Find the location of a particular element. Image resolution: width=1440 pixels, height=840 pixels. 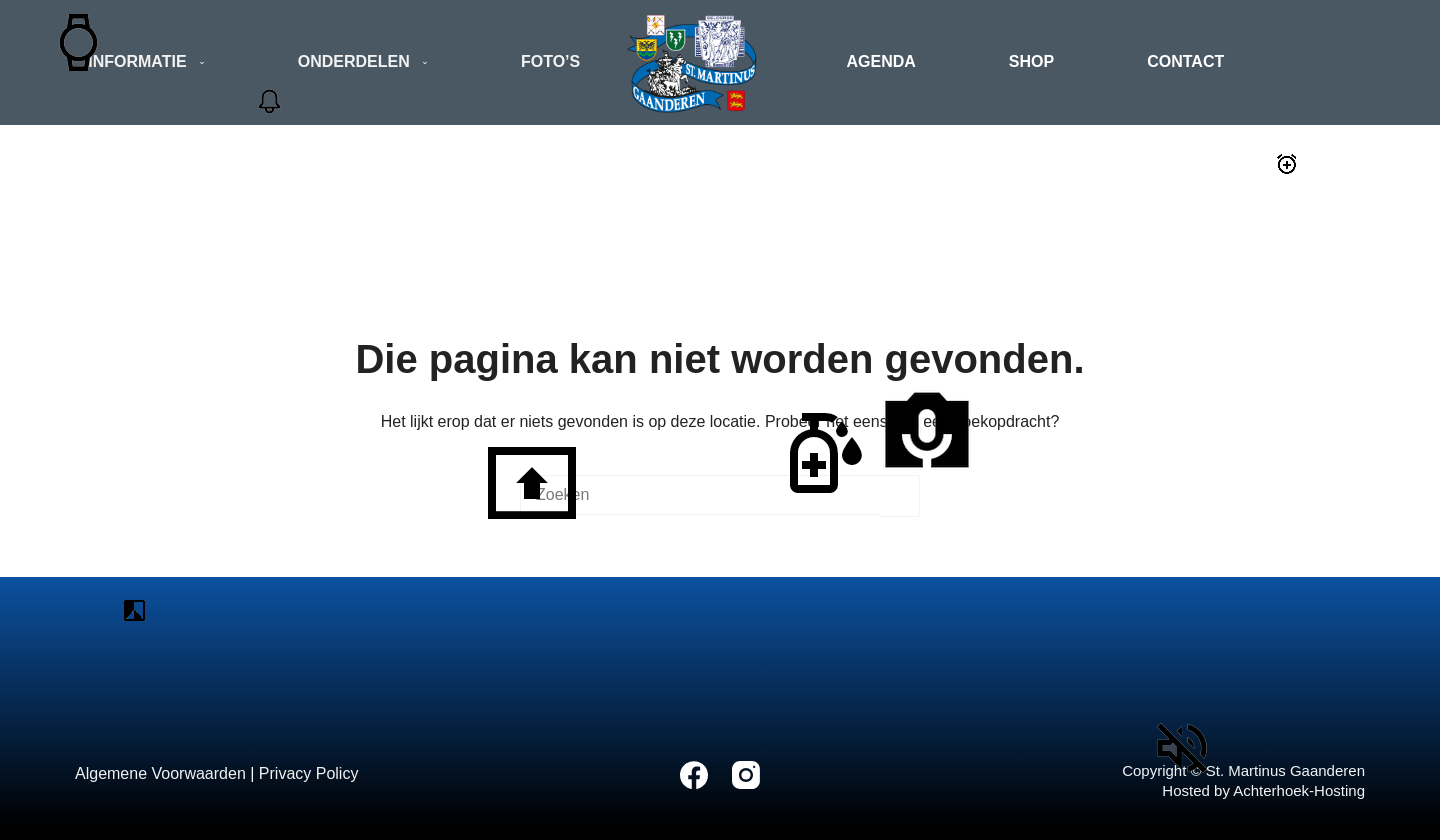

view notifications is located at coordinates (269, 101).